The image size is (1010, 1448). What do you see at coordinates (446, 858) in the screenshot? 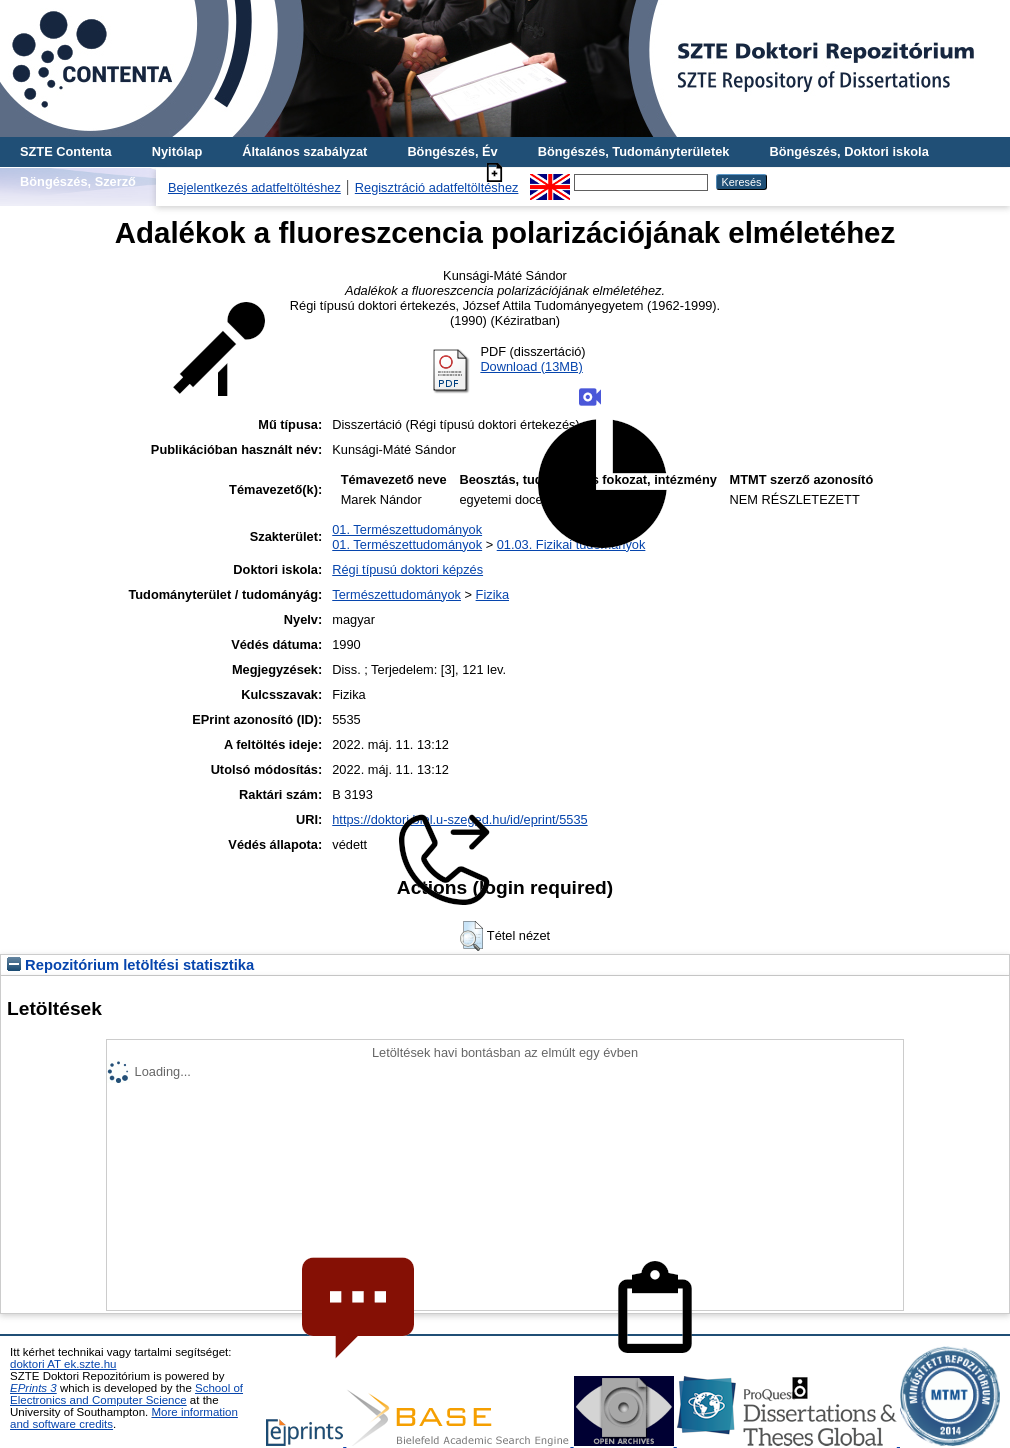
I see `transfer an active call` at bounding box center [446, 858].